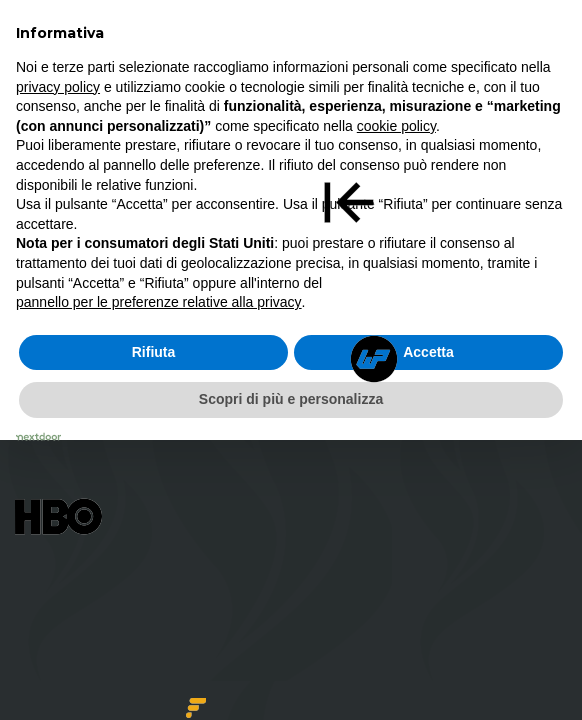  I want to click on open the HBO streaming app, so click(58, 516).